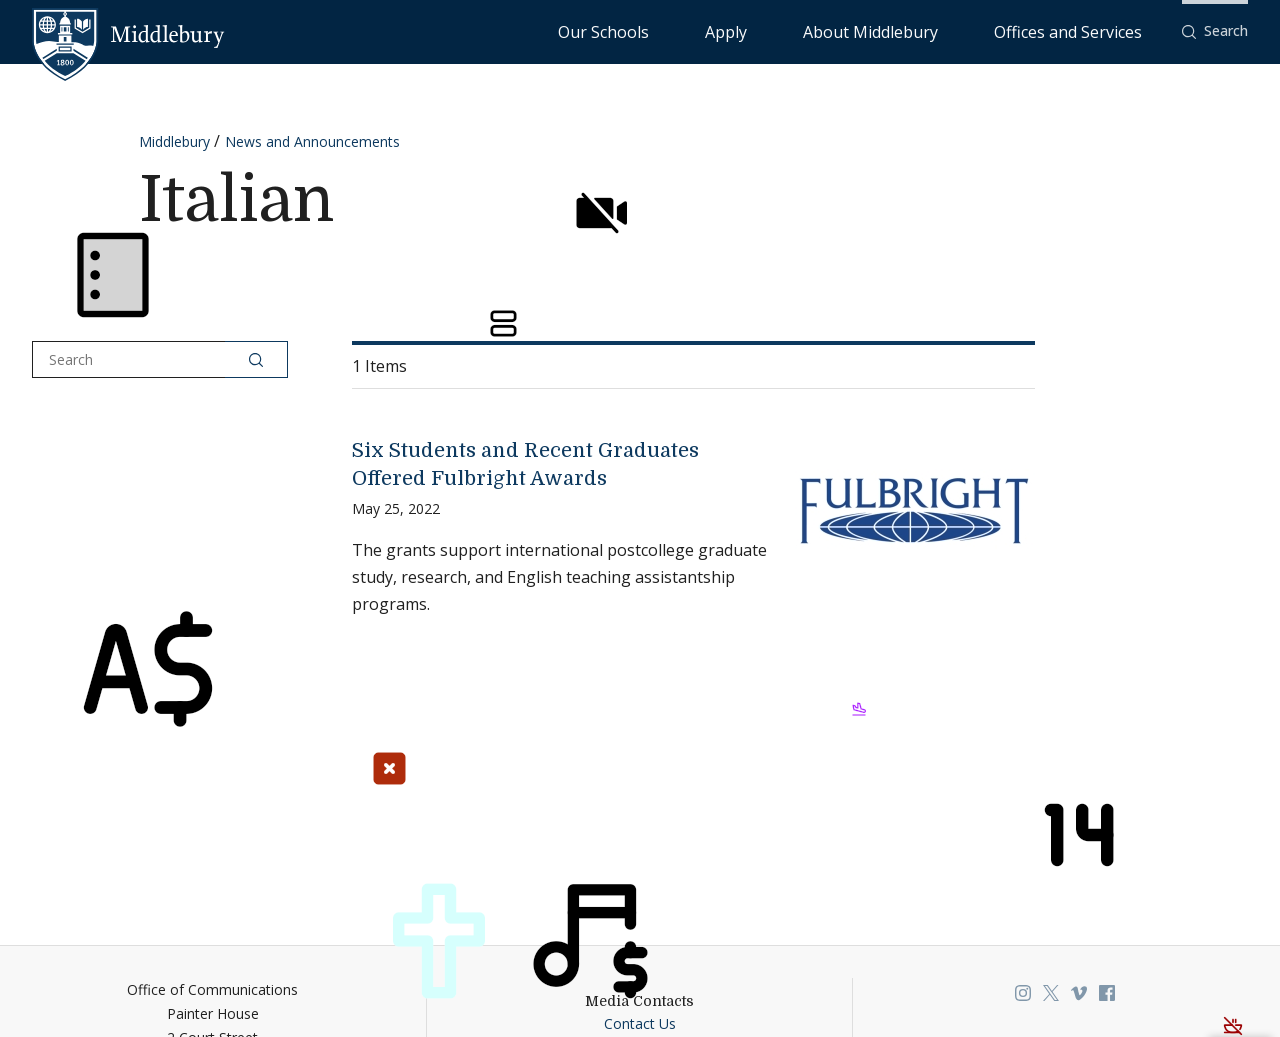 The width and height of the screenshot is (1280, 1037). I want to click on close or dismiss a modal window, so click(389, 768).